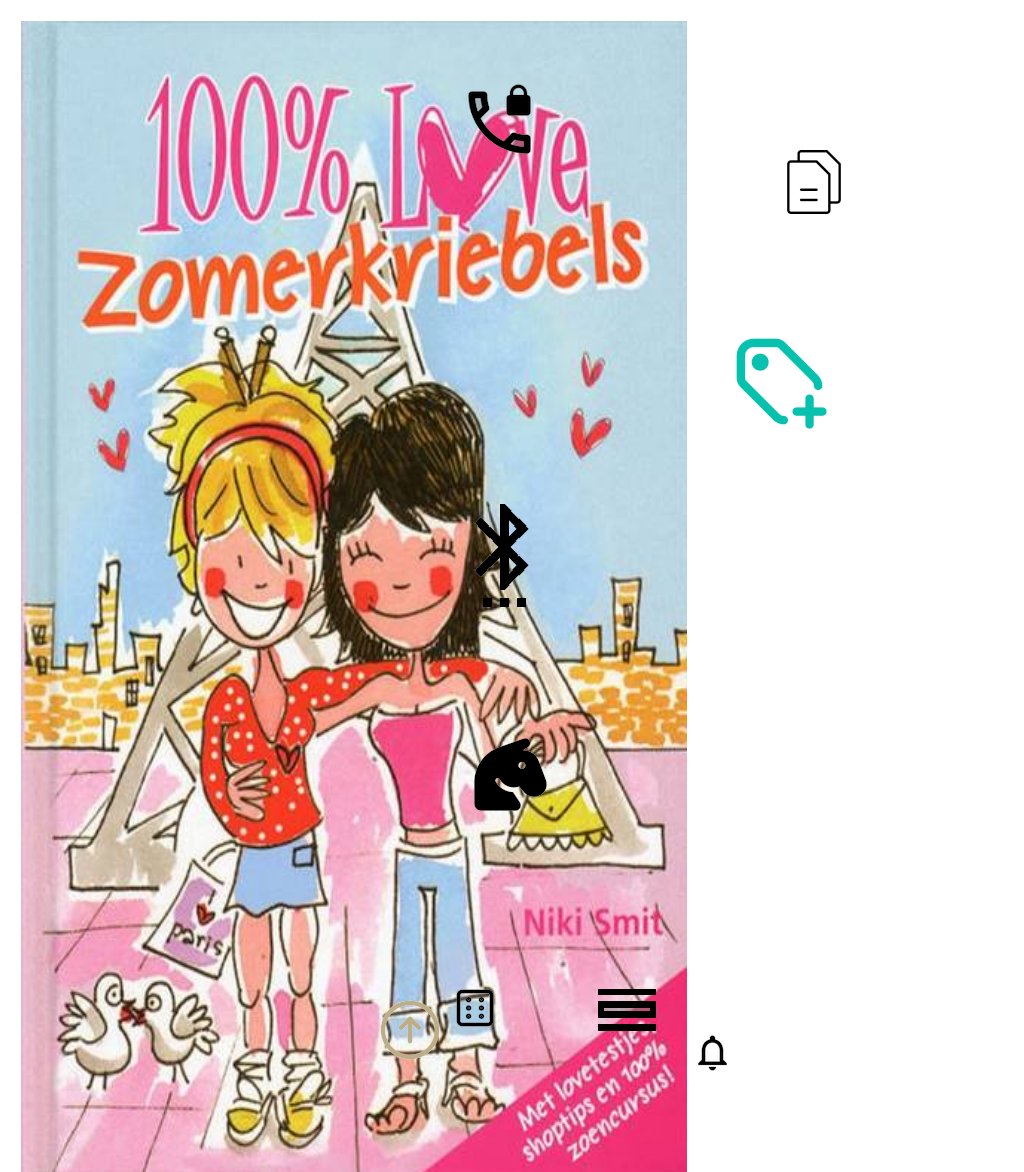 The height and width of the screenshot is (1172, 1024). What do you see at coordinates (475, 1008) in the screenshot?
I see `random selection or shuffle function` at bounding box center [475, 1008].